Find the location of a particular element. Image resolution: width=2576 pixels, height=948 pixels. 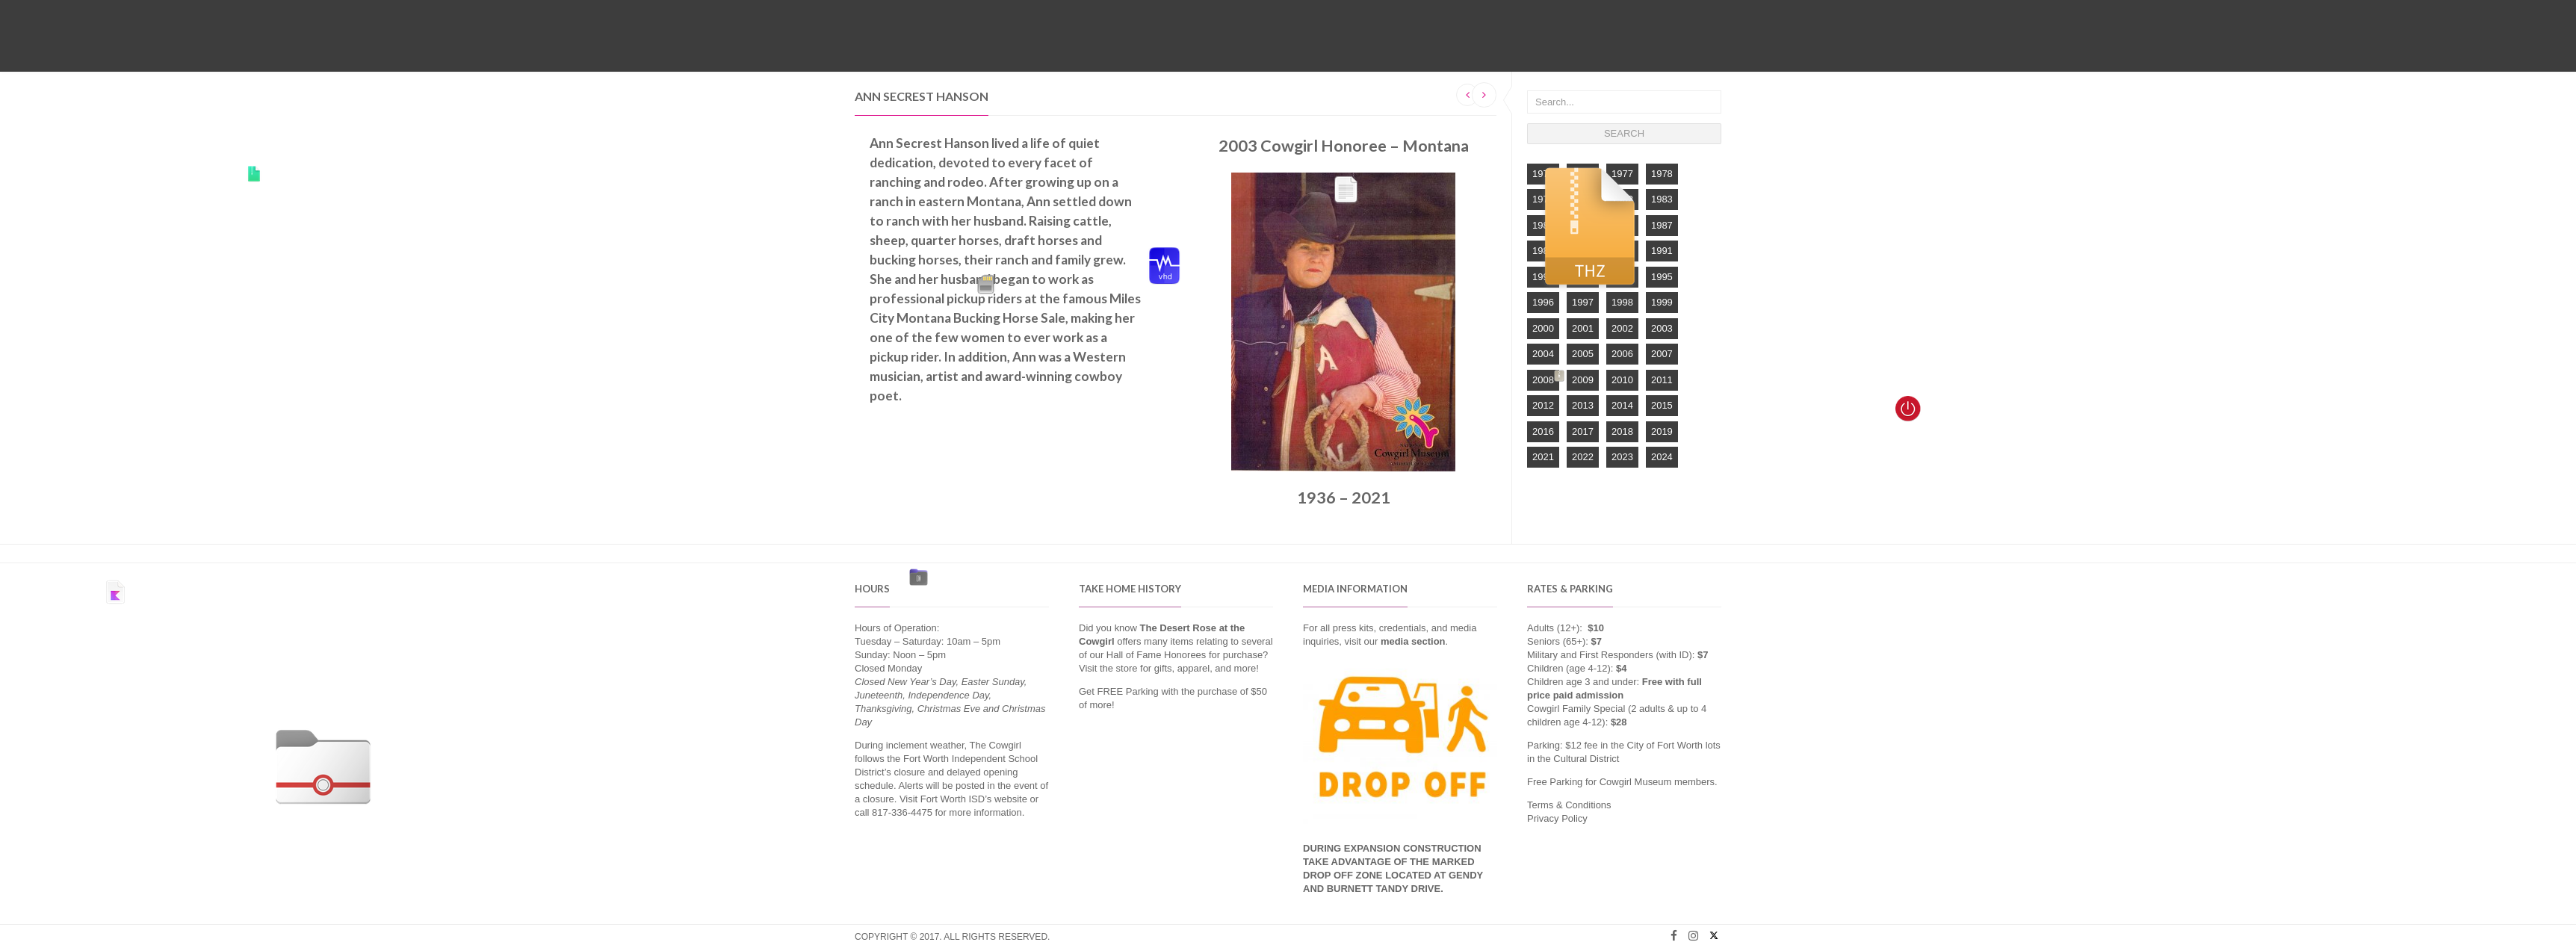

a compressed THZ archive file is located at coordinates (1590, 229).